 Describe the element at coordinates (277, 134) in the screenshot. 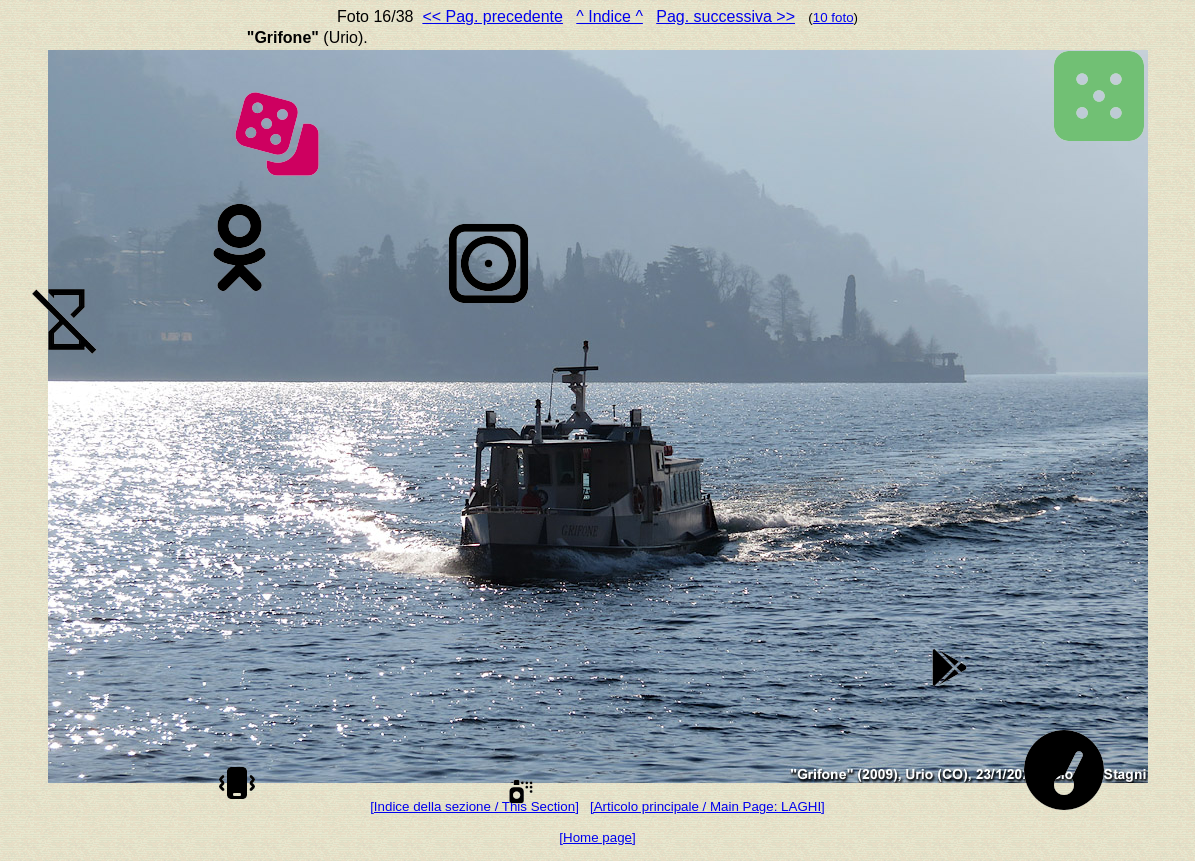

I see `randomize or shuffle content` at that location.